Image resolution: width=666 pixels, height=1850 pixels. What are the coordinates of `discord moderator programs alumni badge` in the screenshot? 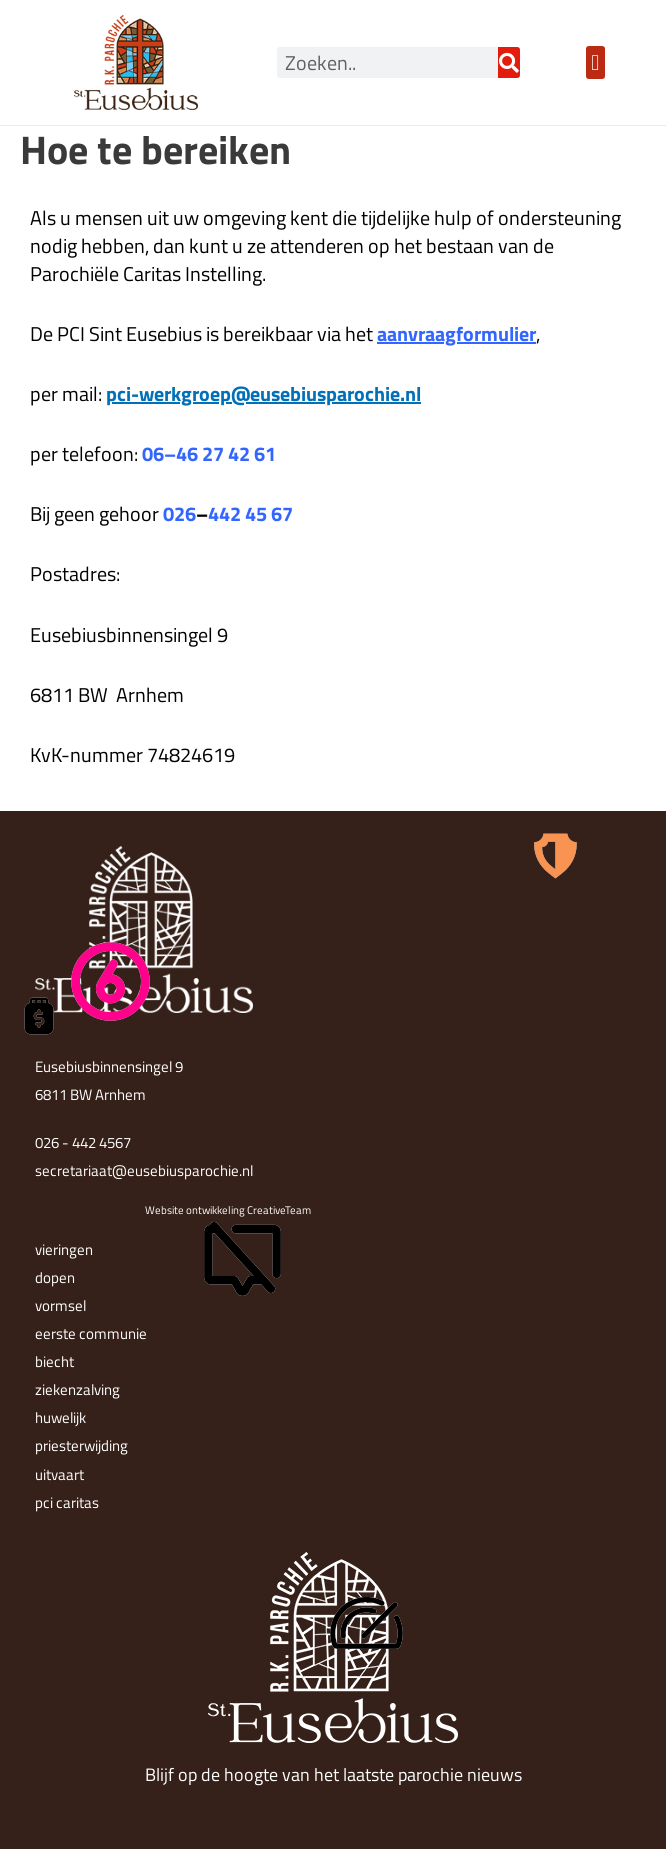 It's located at (555, 856).